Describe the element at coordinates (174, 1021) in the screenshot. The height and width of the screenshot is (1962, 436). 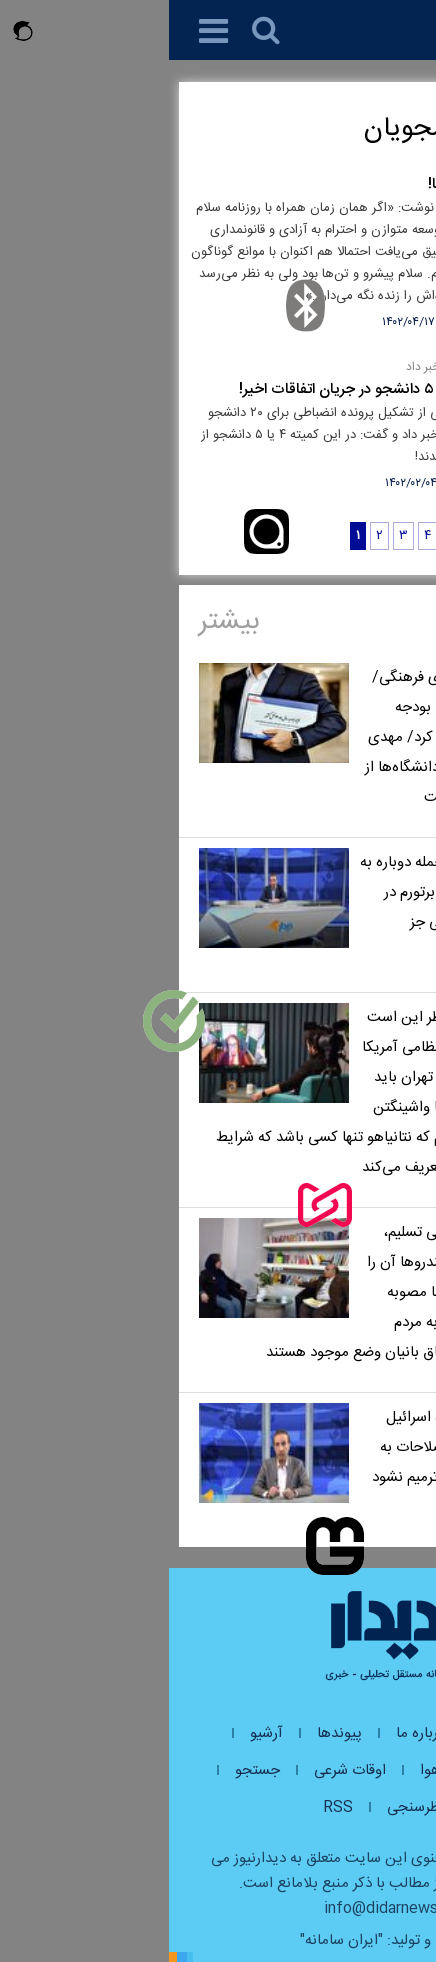
I see `norton antivirus or security software` at that location.